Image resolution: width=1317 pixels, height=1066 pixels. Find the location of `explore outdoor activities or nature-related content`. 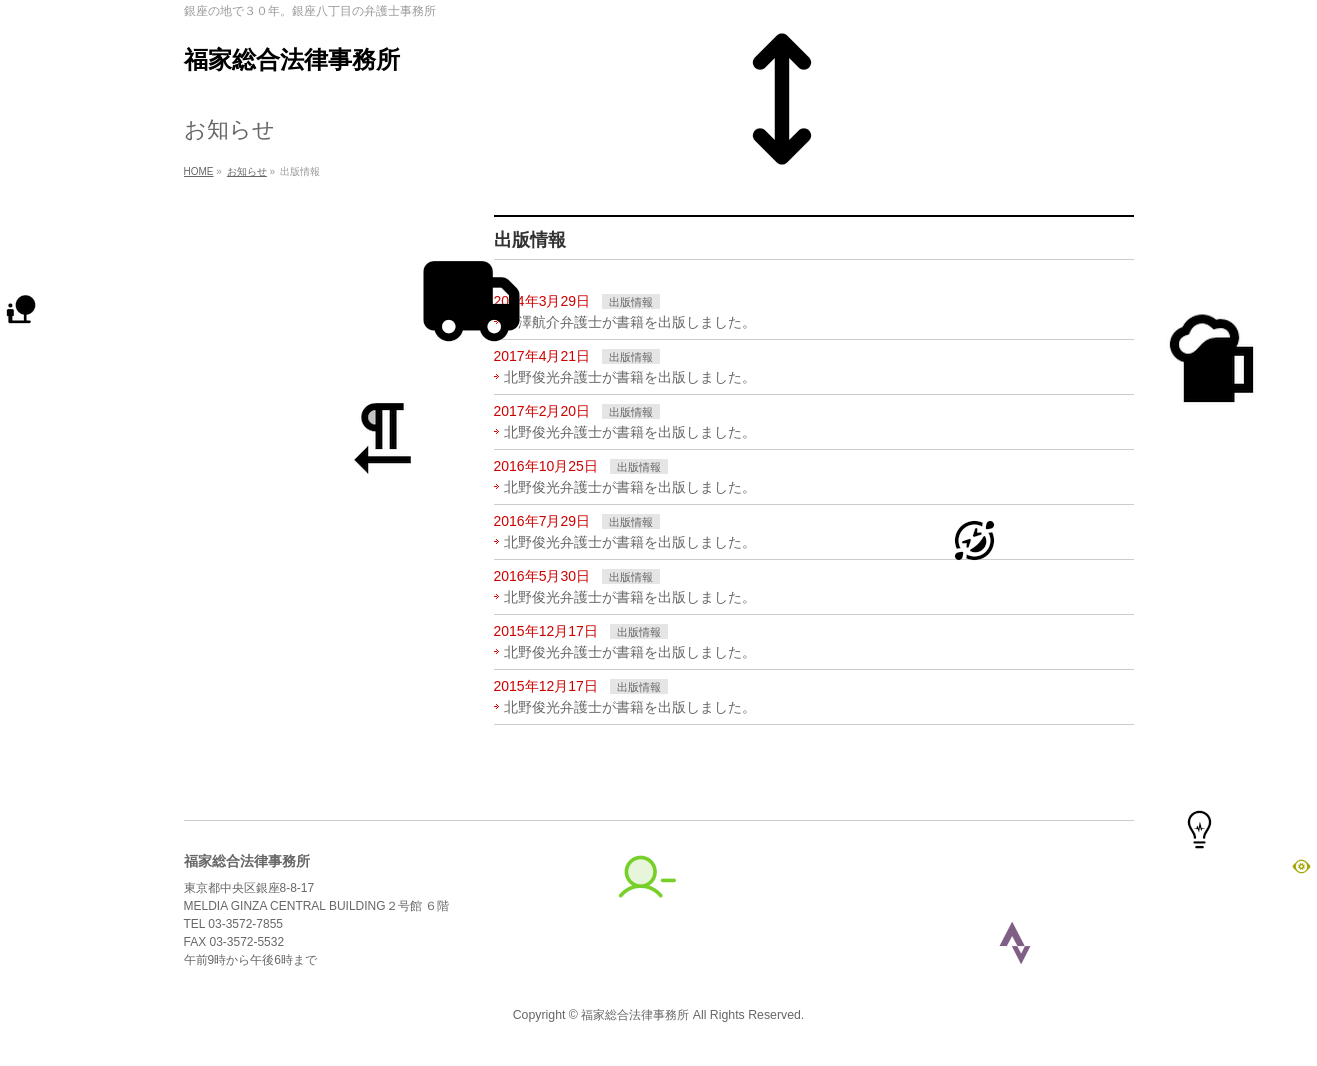

explore outdoor activities or nature-related content is located at coordinates (21, 309).